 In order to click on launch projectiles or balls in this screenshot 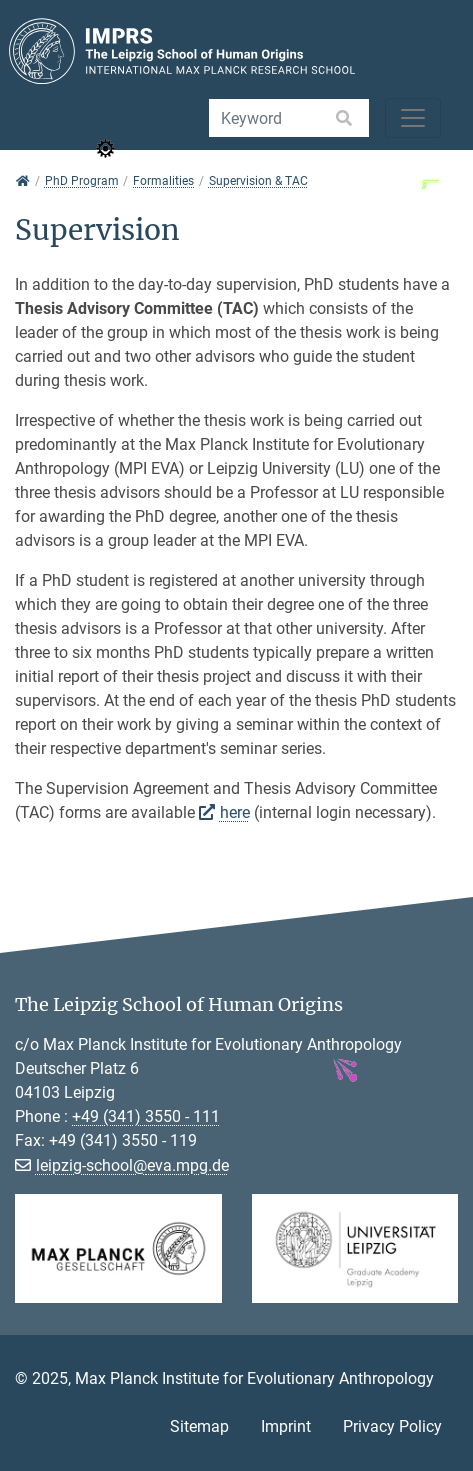, I will do `click(345, 1069)`.